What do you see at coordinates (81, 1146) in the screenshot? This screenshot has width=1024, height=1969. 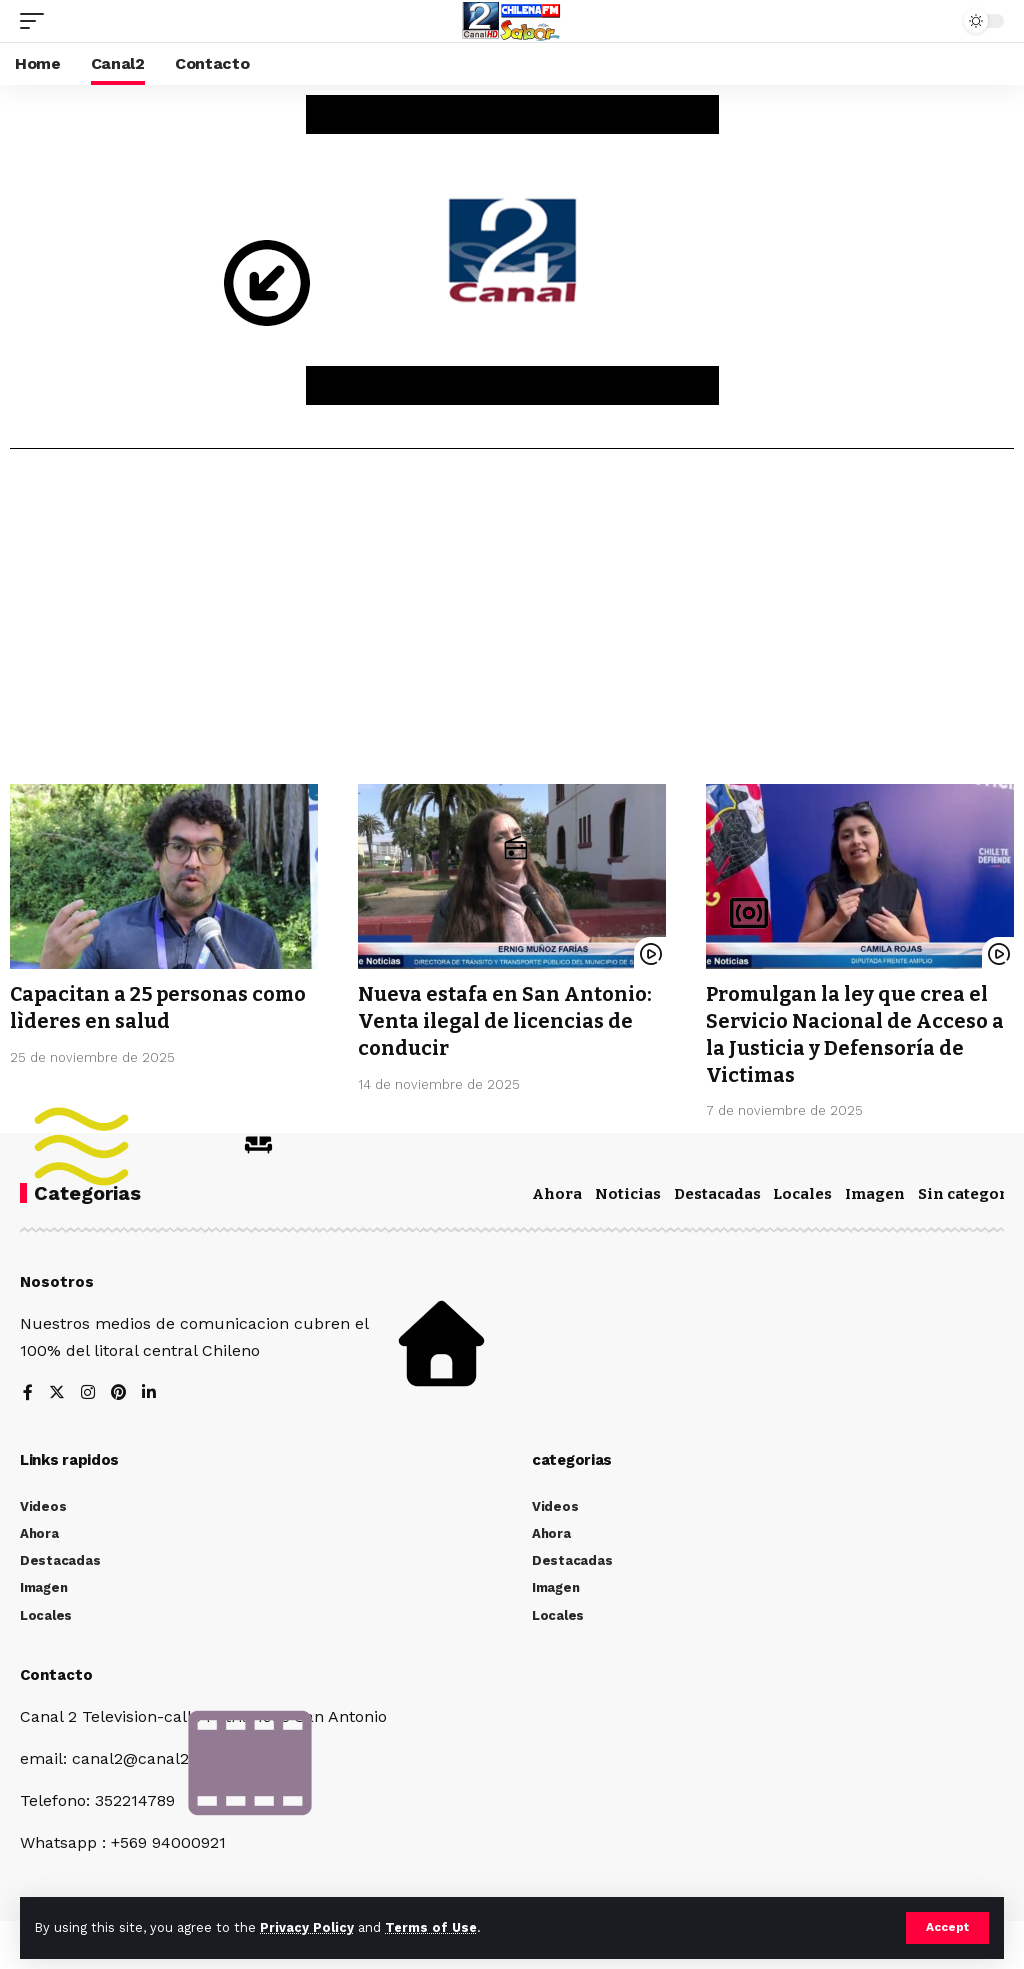 I see `indicates water or aquatic features` at bounding box center [81, 1146].